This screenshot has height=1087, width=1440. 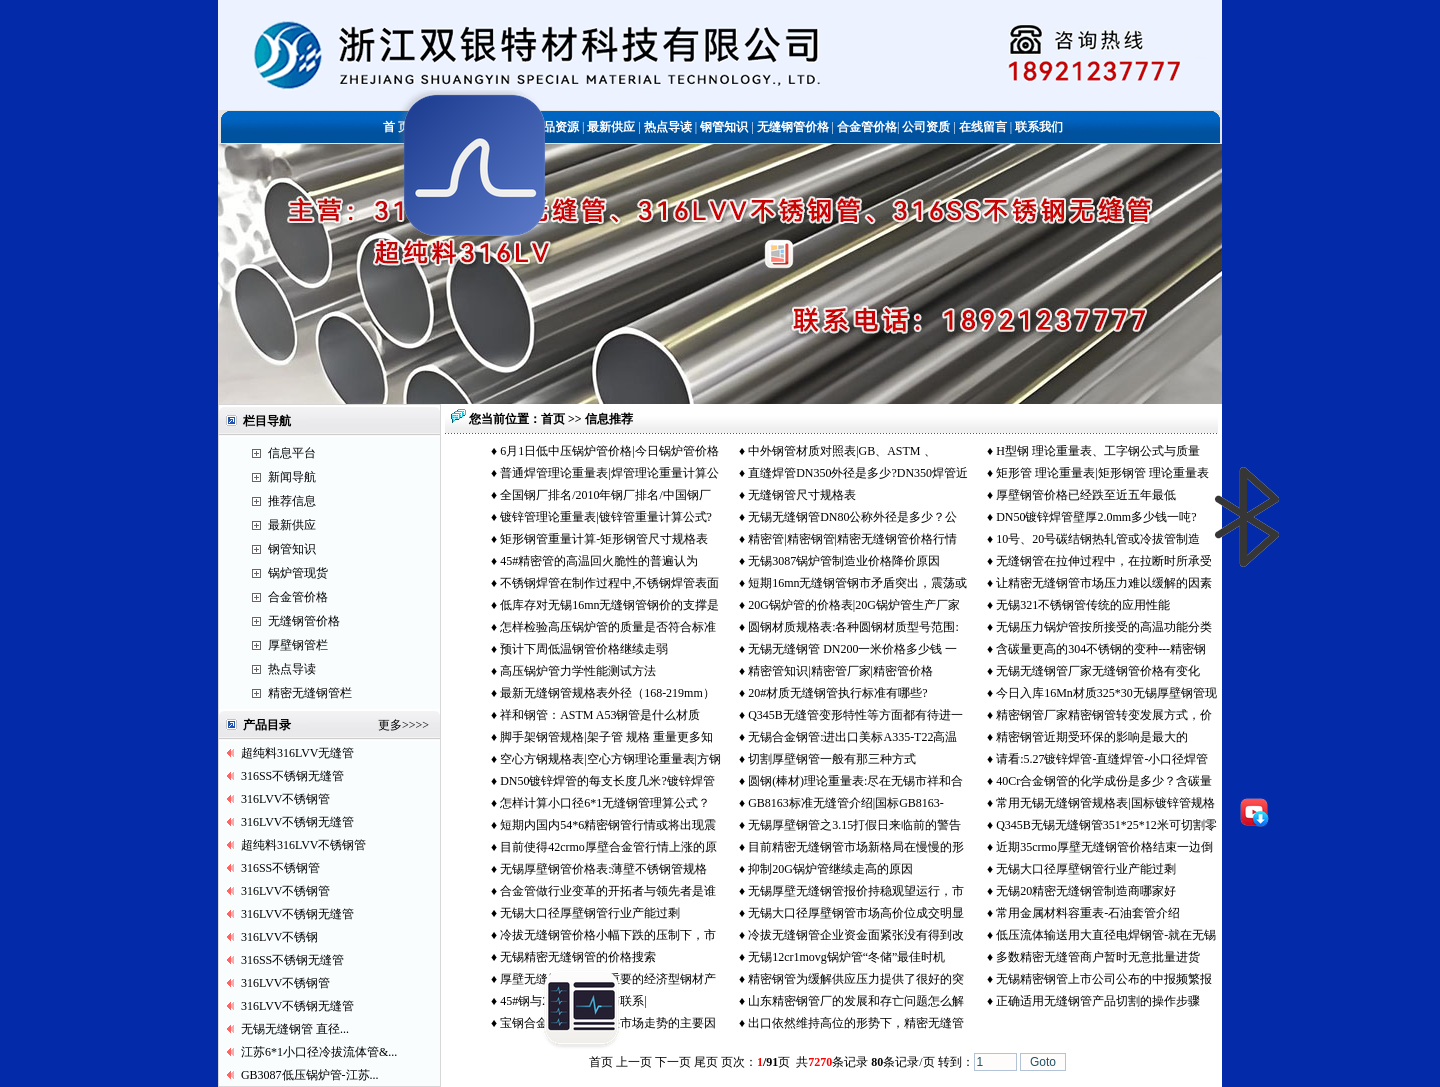 What do you see at coordinates (779, 254) in the screenshot?
I see `open komikku manga reader app` at bounding box center [779, 254].